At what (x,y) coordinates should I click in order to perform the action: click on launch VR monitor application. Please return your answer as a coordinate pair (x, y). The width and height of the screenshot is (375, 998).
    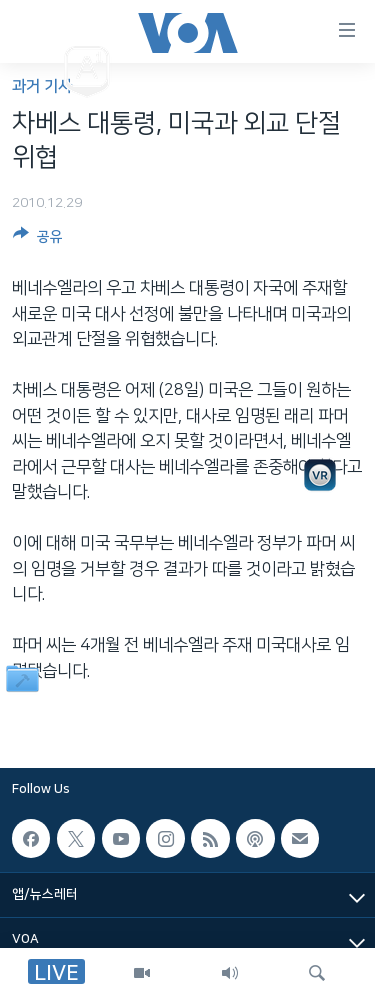
    Looking at the image, I should click on (320, 475).